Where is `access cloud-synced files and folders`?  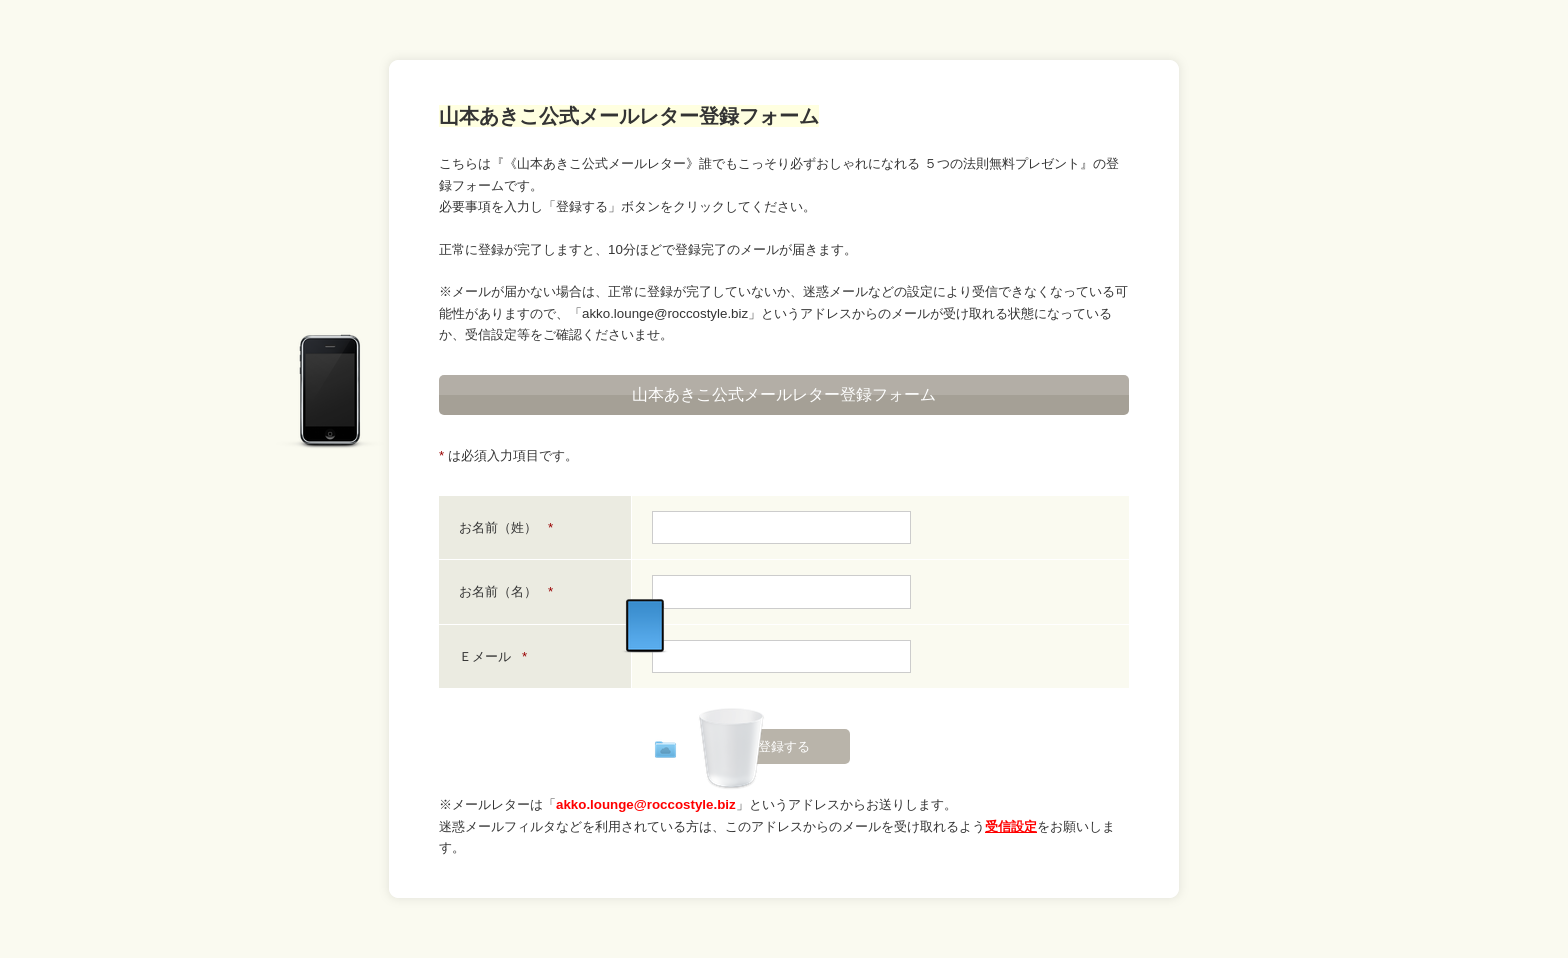
access cloud-synced files and folders is located at coordinates (665, 749).